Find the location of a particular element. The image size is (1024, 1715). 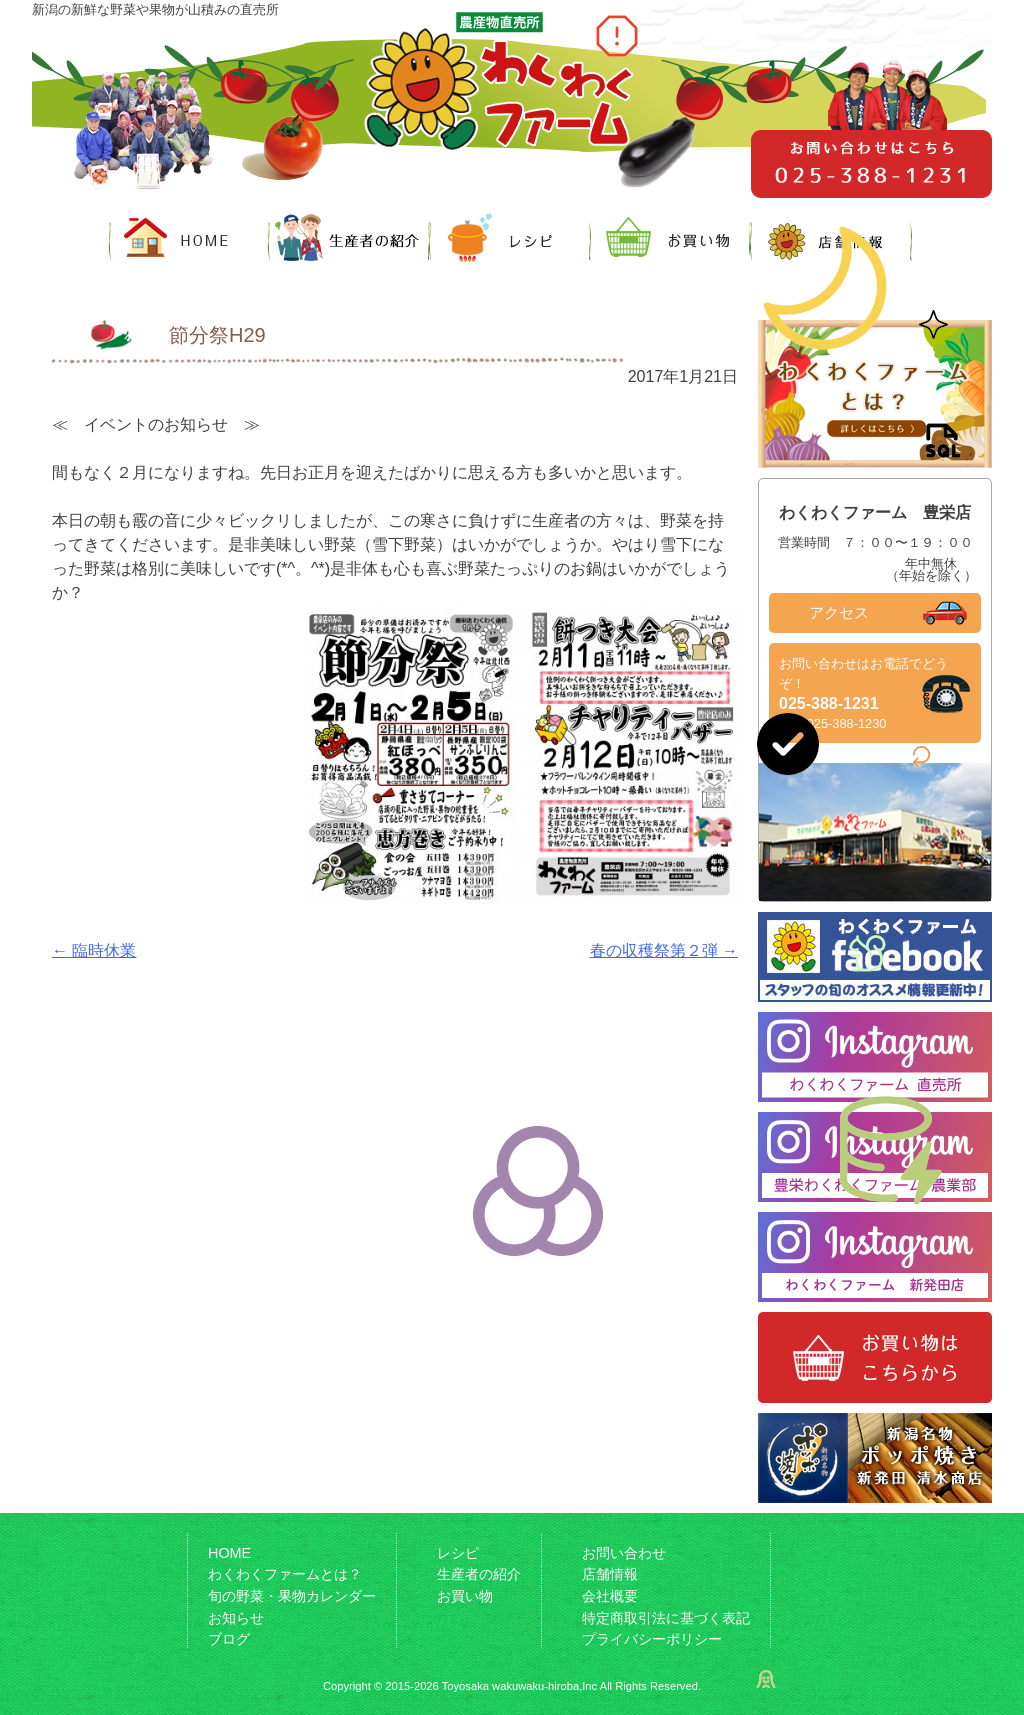

indicates AI-generated or enhanced content is located at coordinates (933, 324).